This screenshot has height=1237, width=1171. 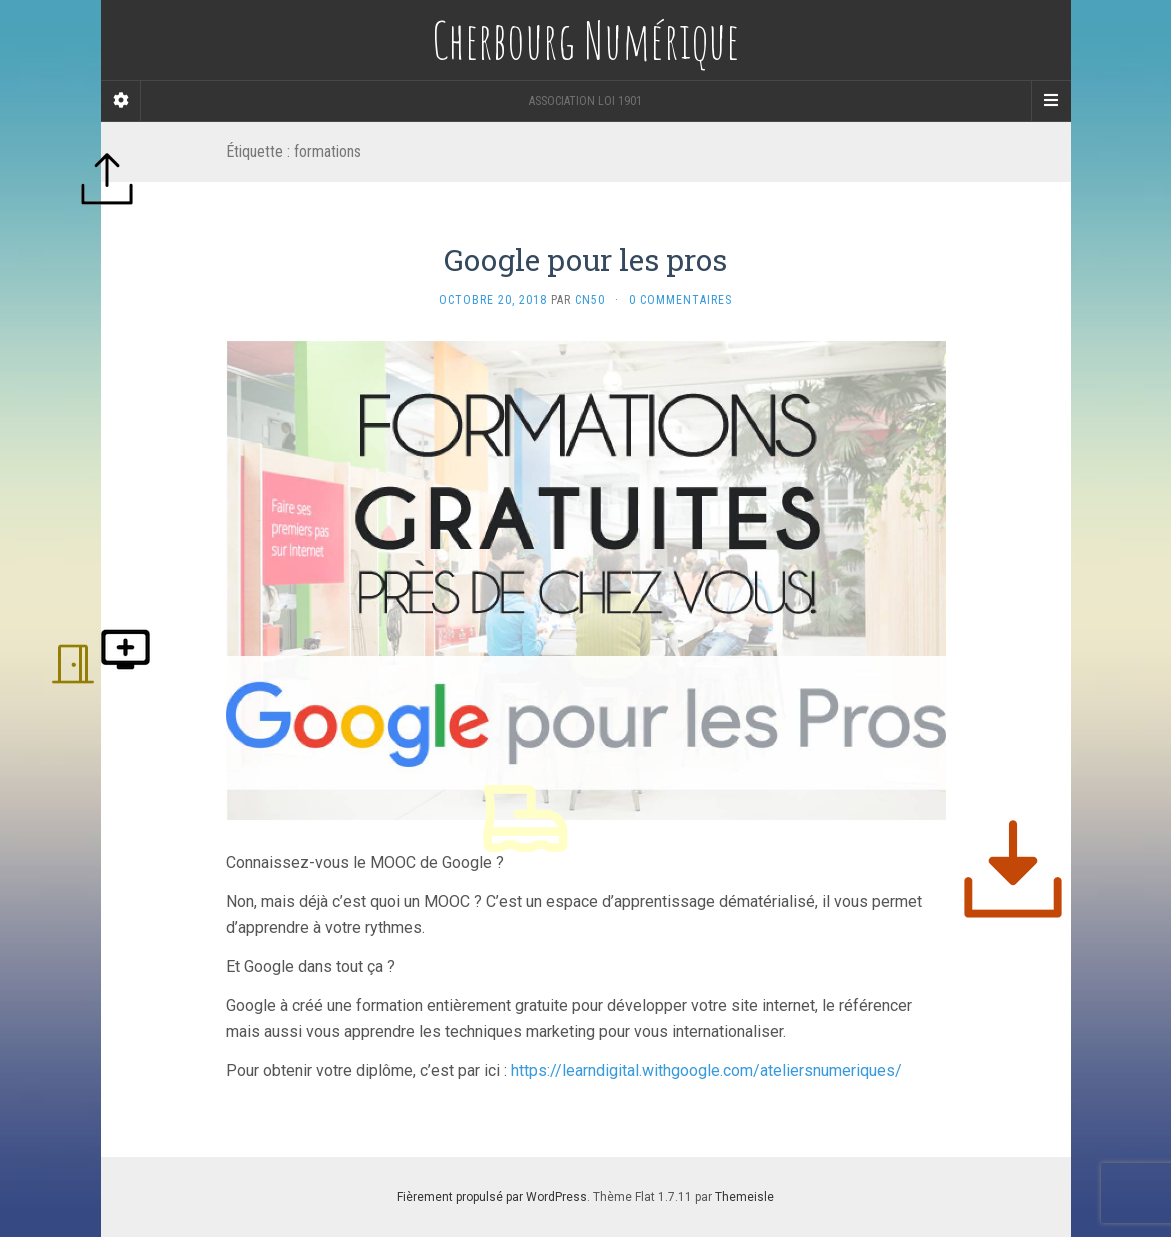 What do you see at coordinates (522, 818) in the screenshot?
I see `browse footwear or shoe products` at bounding box center [522, 818].